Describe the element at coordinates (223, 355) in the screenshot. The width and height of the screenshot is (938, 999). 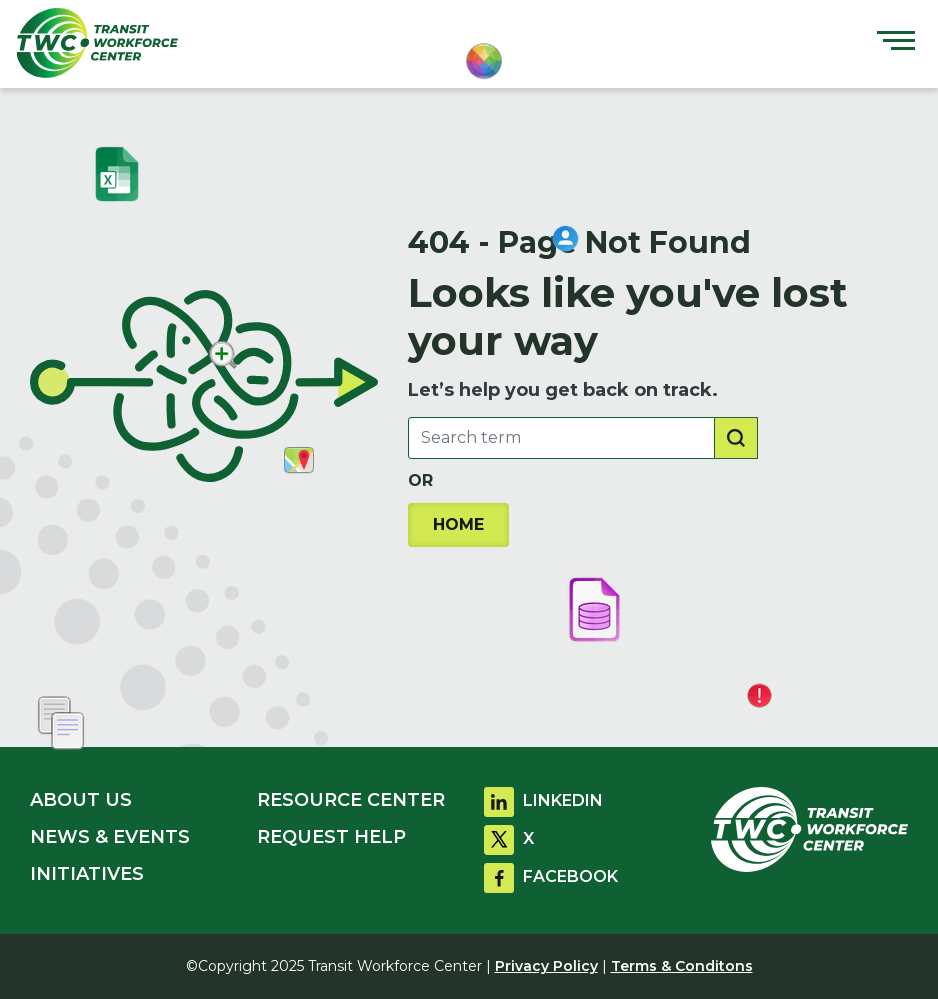
I see `zoom in to view content closer` at that location.